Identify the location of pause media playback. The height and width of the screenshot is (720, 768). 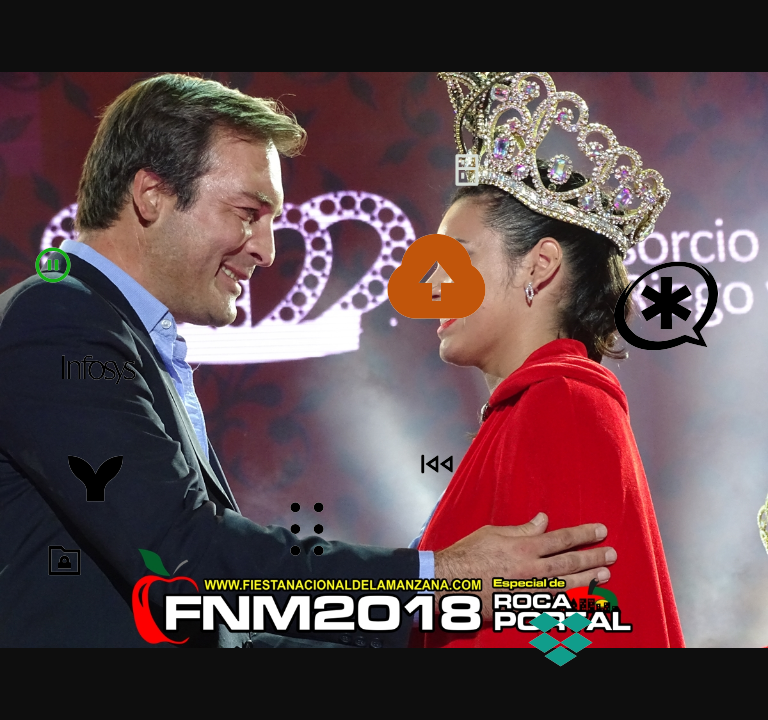
(53, 265).